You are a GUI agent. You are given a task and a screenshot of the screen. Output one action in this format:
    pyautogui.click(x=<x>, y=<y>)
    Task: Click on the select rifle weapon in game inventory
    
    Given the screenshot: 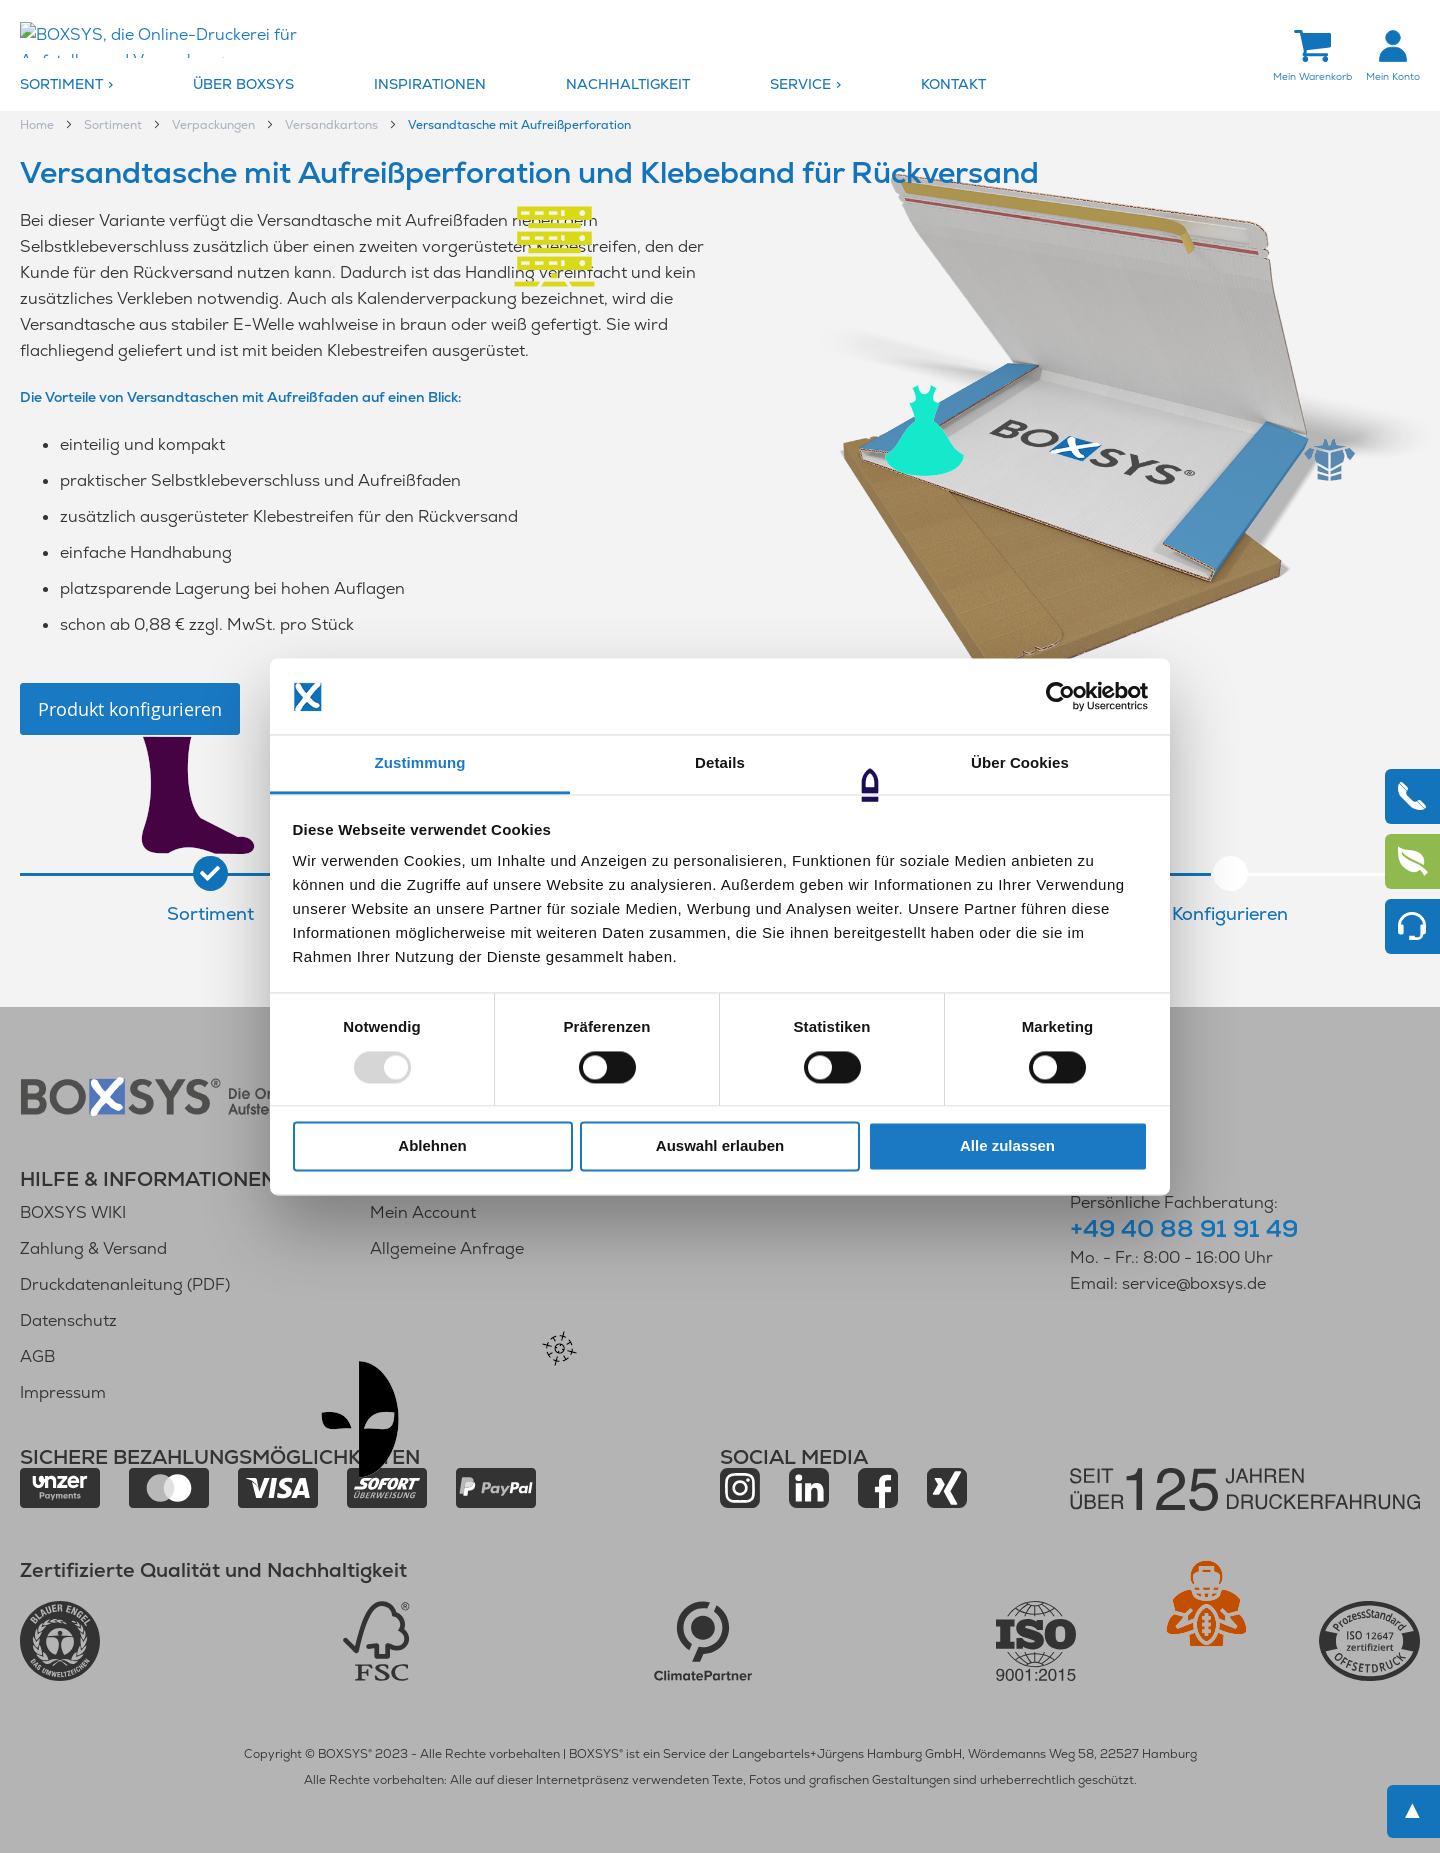 What is the action you would take?
    pyautogui.click(x=870, y=785)
    